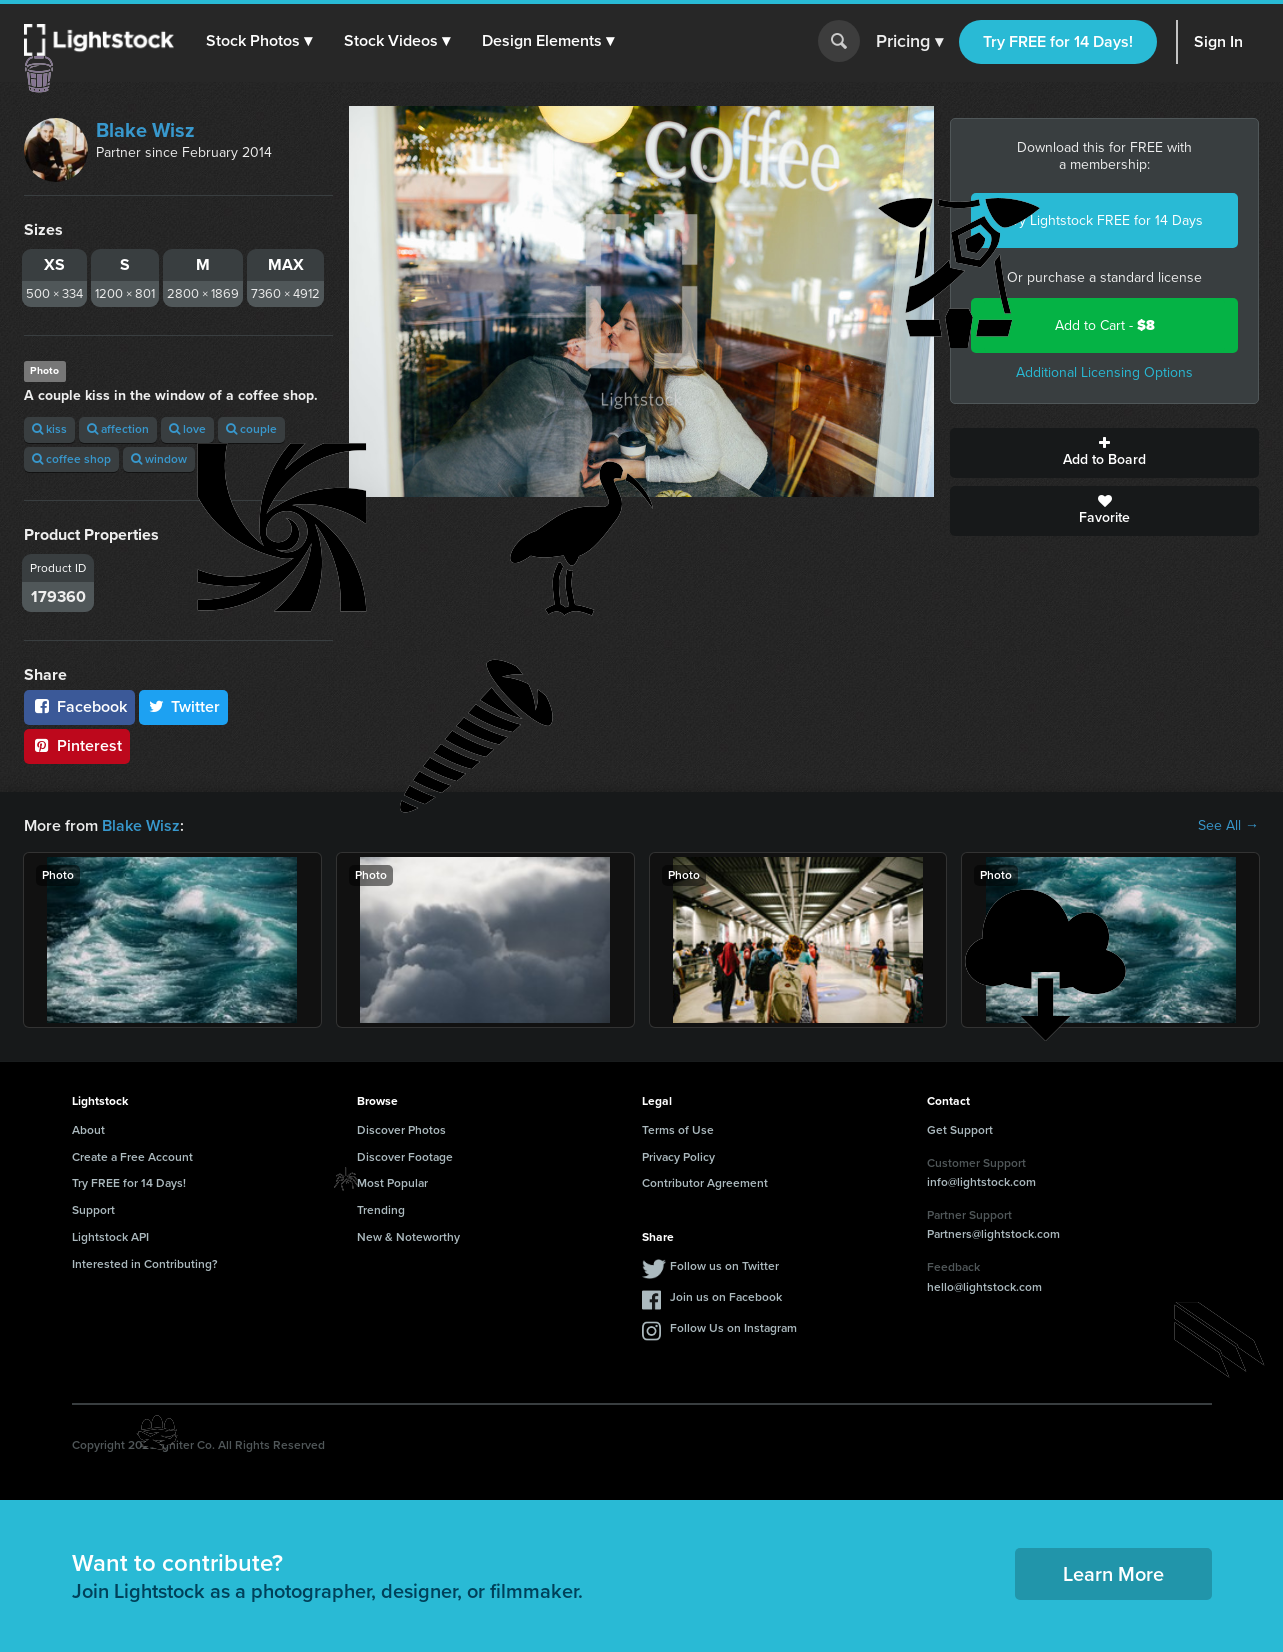  What do you see at coordinates (959, 273) in the screenshot?
I see `equip heart-protecting armor` at bounding box center [959, 273].